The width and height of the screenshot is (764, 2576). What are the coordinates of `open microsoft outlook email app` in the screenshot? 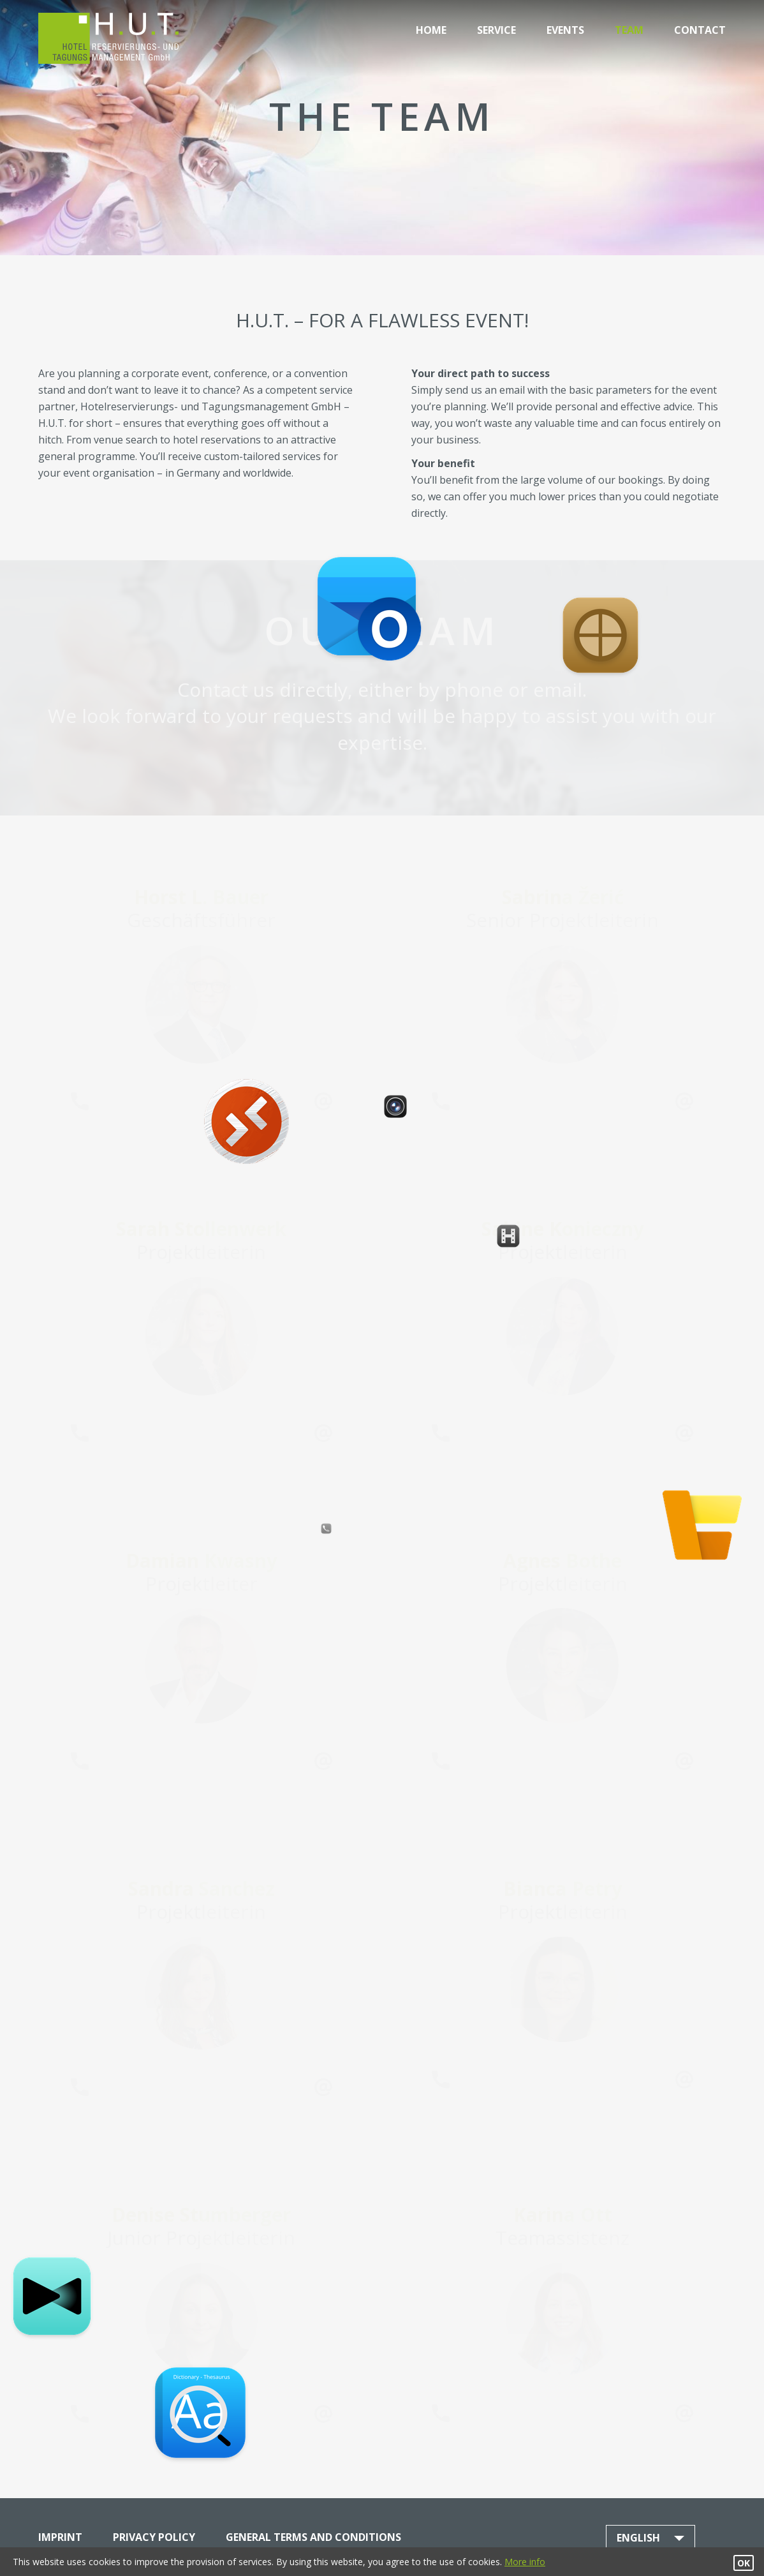 It's located at (367, 606).